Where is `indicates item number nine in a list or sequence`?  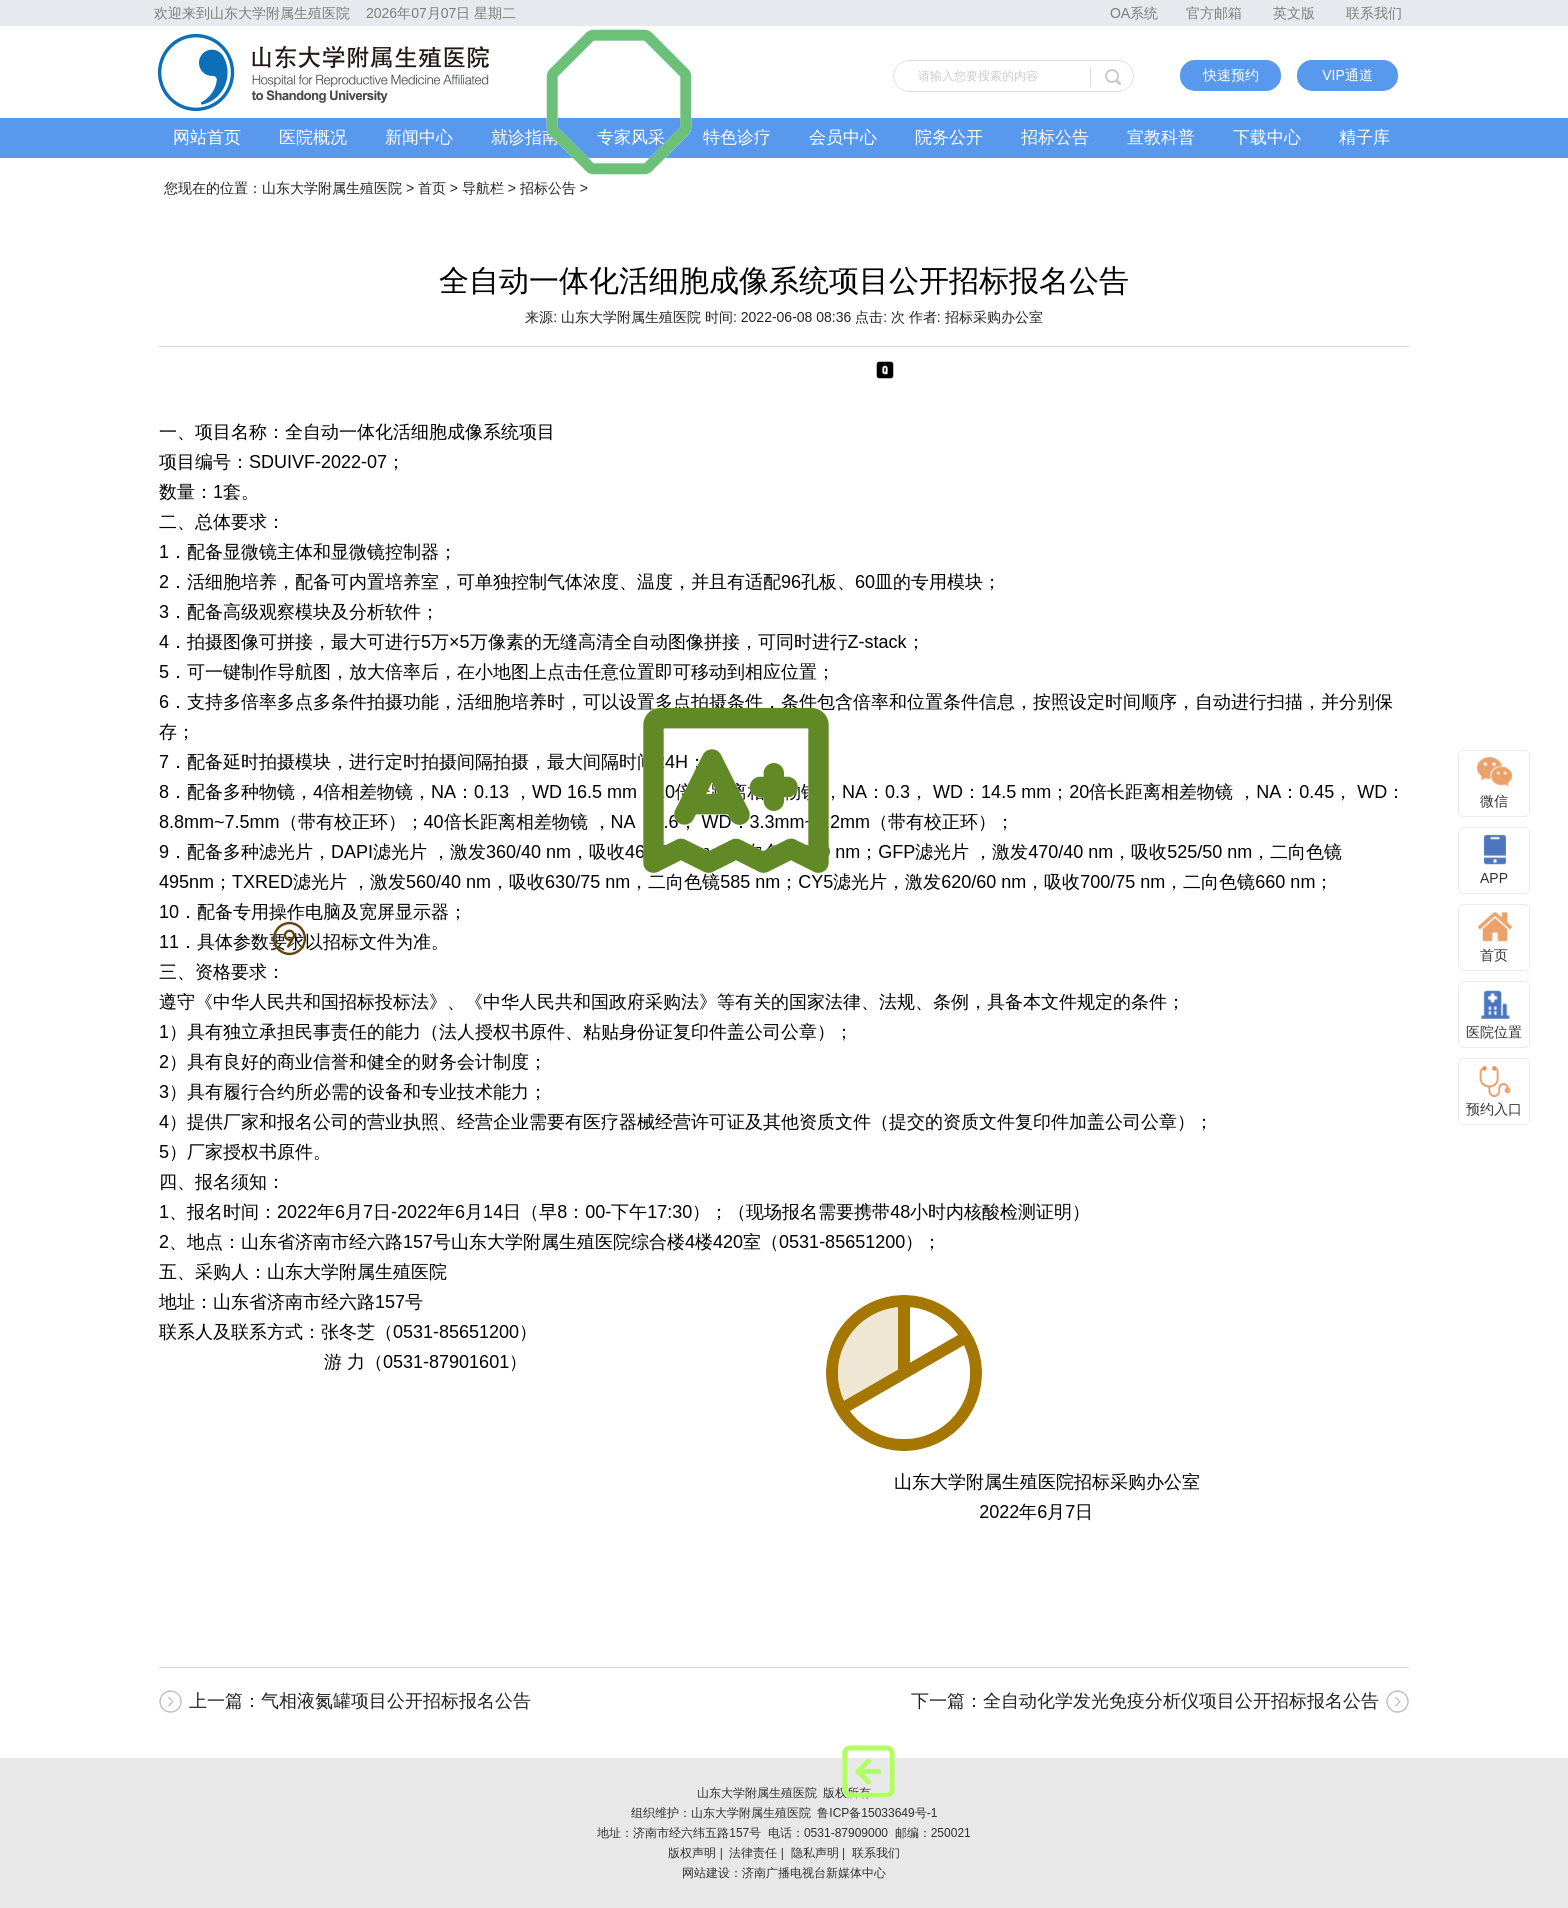 indicates item number nine in a list or sequence is located at coordinates (289, 938).